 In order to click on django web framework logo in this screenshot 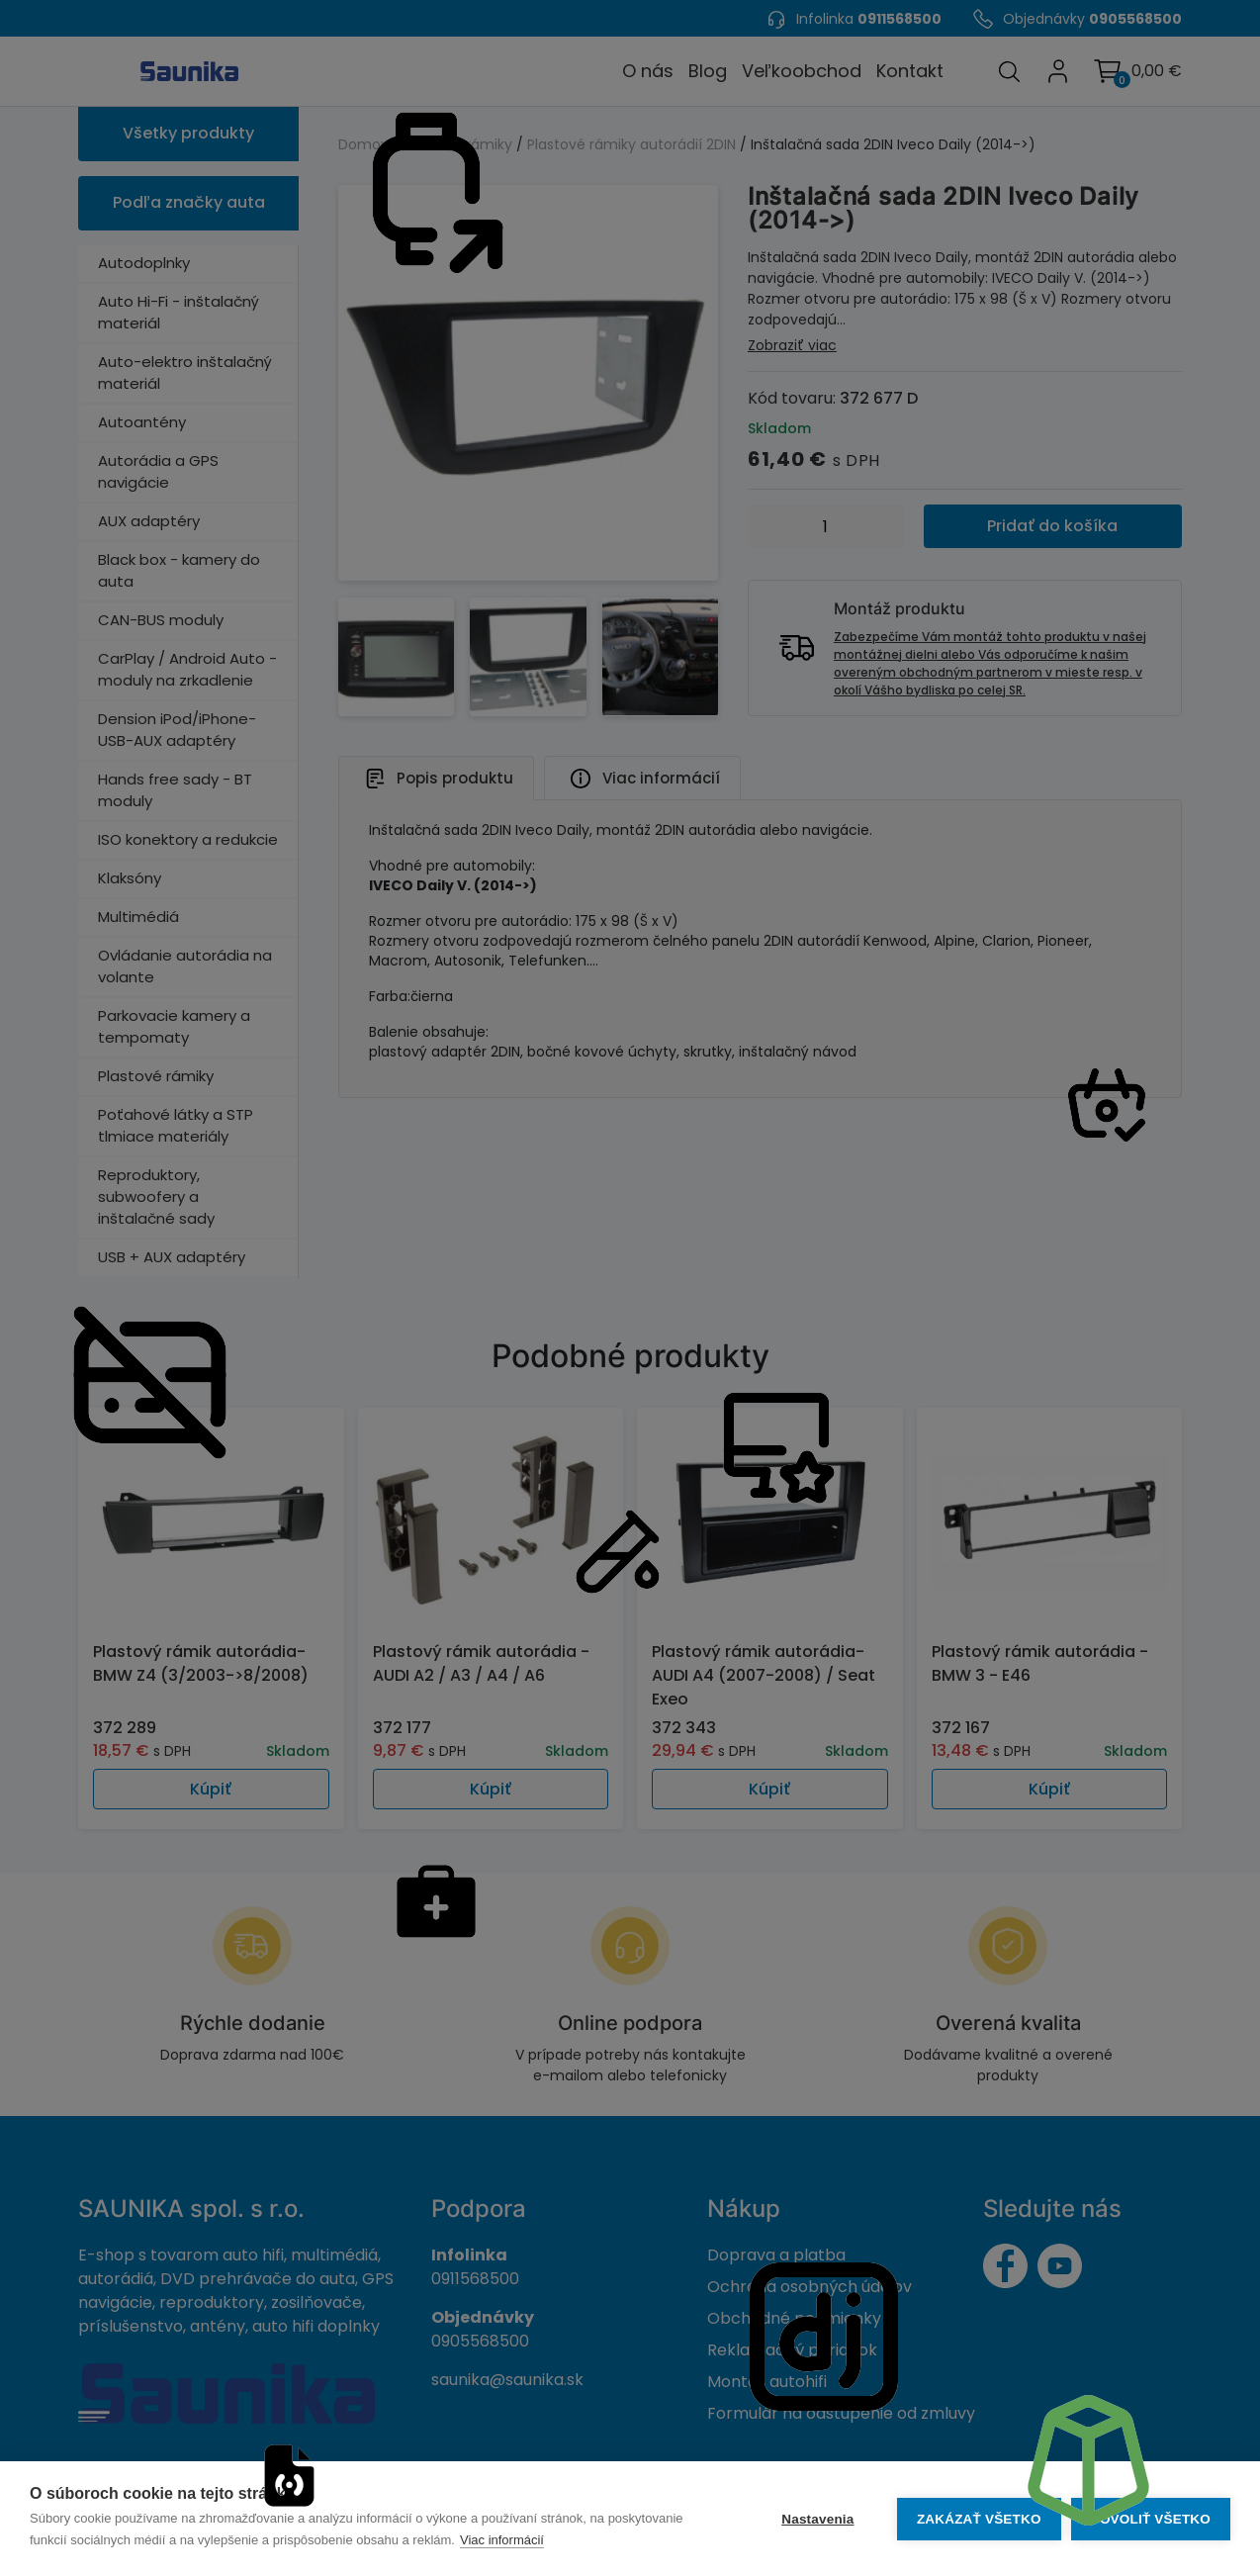, I will do `click(824, 2337)`.